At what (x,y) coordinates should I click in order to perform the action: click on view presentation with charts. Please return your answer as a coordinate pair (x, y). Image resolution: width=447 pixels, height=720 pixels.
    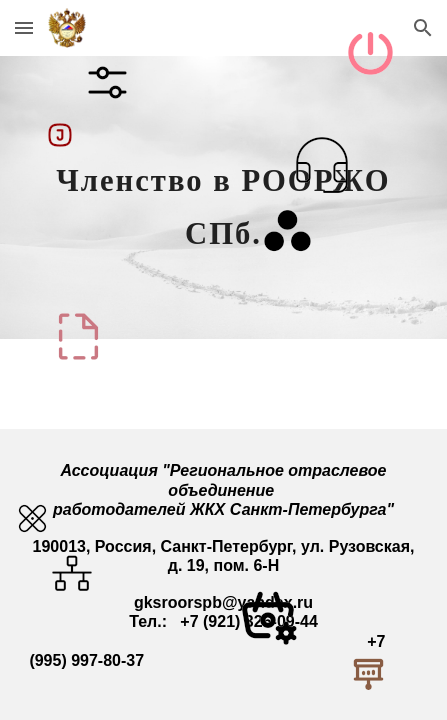
    Looking at the image, I should click on (368, 672).